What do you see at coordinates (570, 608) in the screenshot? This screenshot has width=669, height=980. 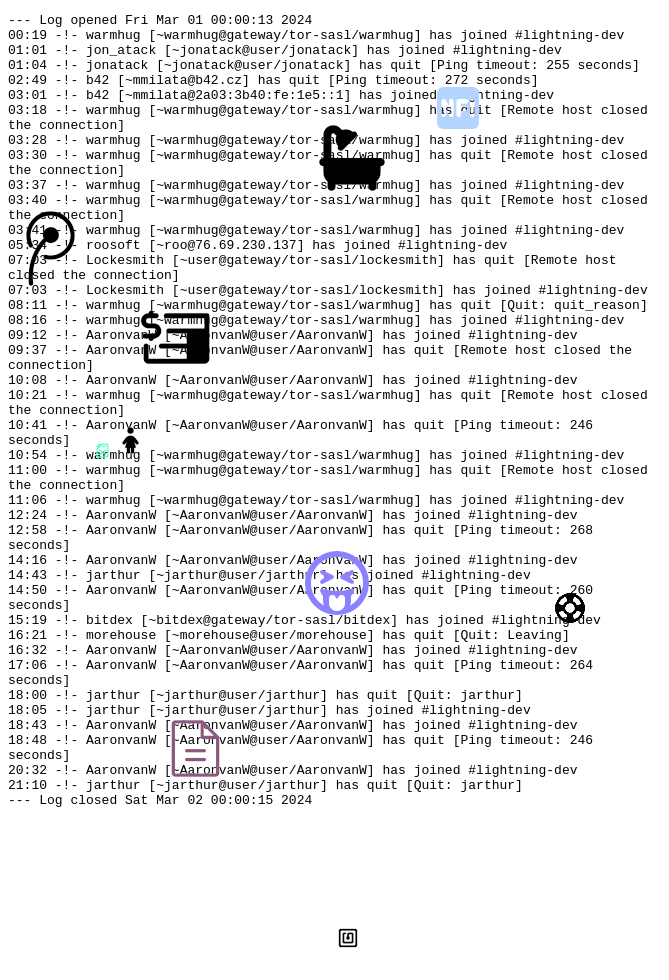 I see `access help and support options` at bounding box center [570, 608].